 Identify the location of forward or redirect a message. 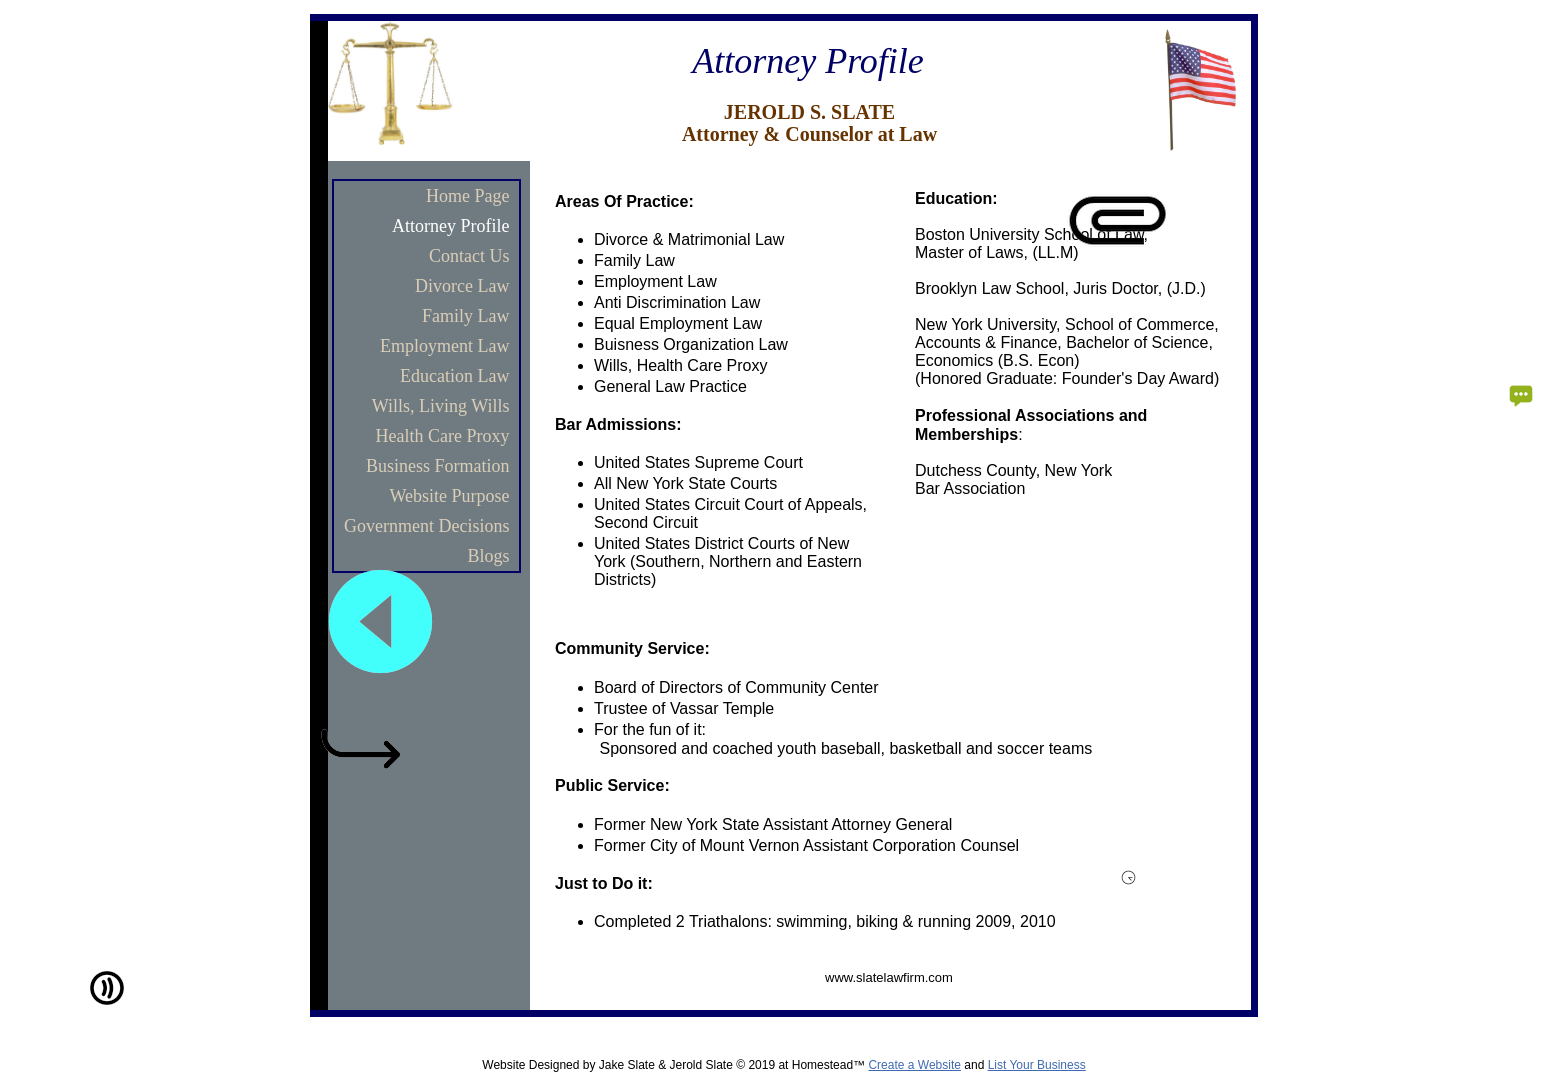
(361, 749).